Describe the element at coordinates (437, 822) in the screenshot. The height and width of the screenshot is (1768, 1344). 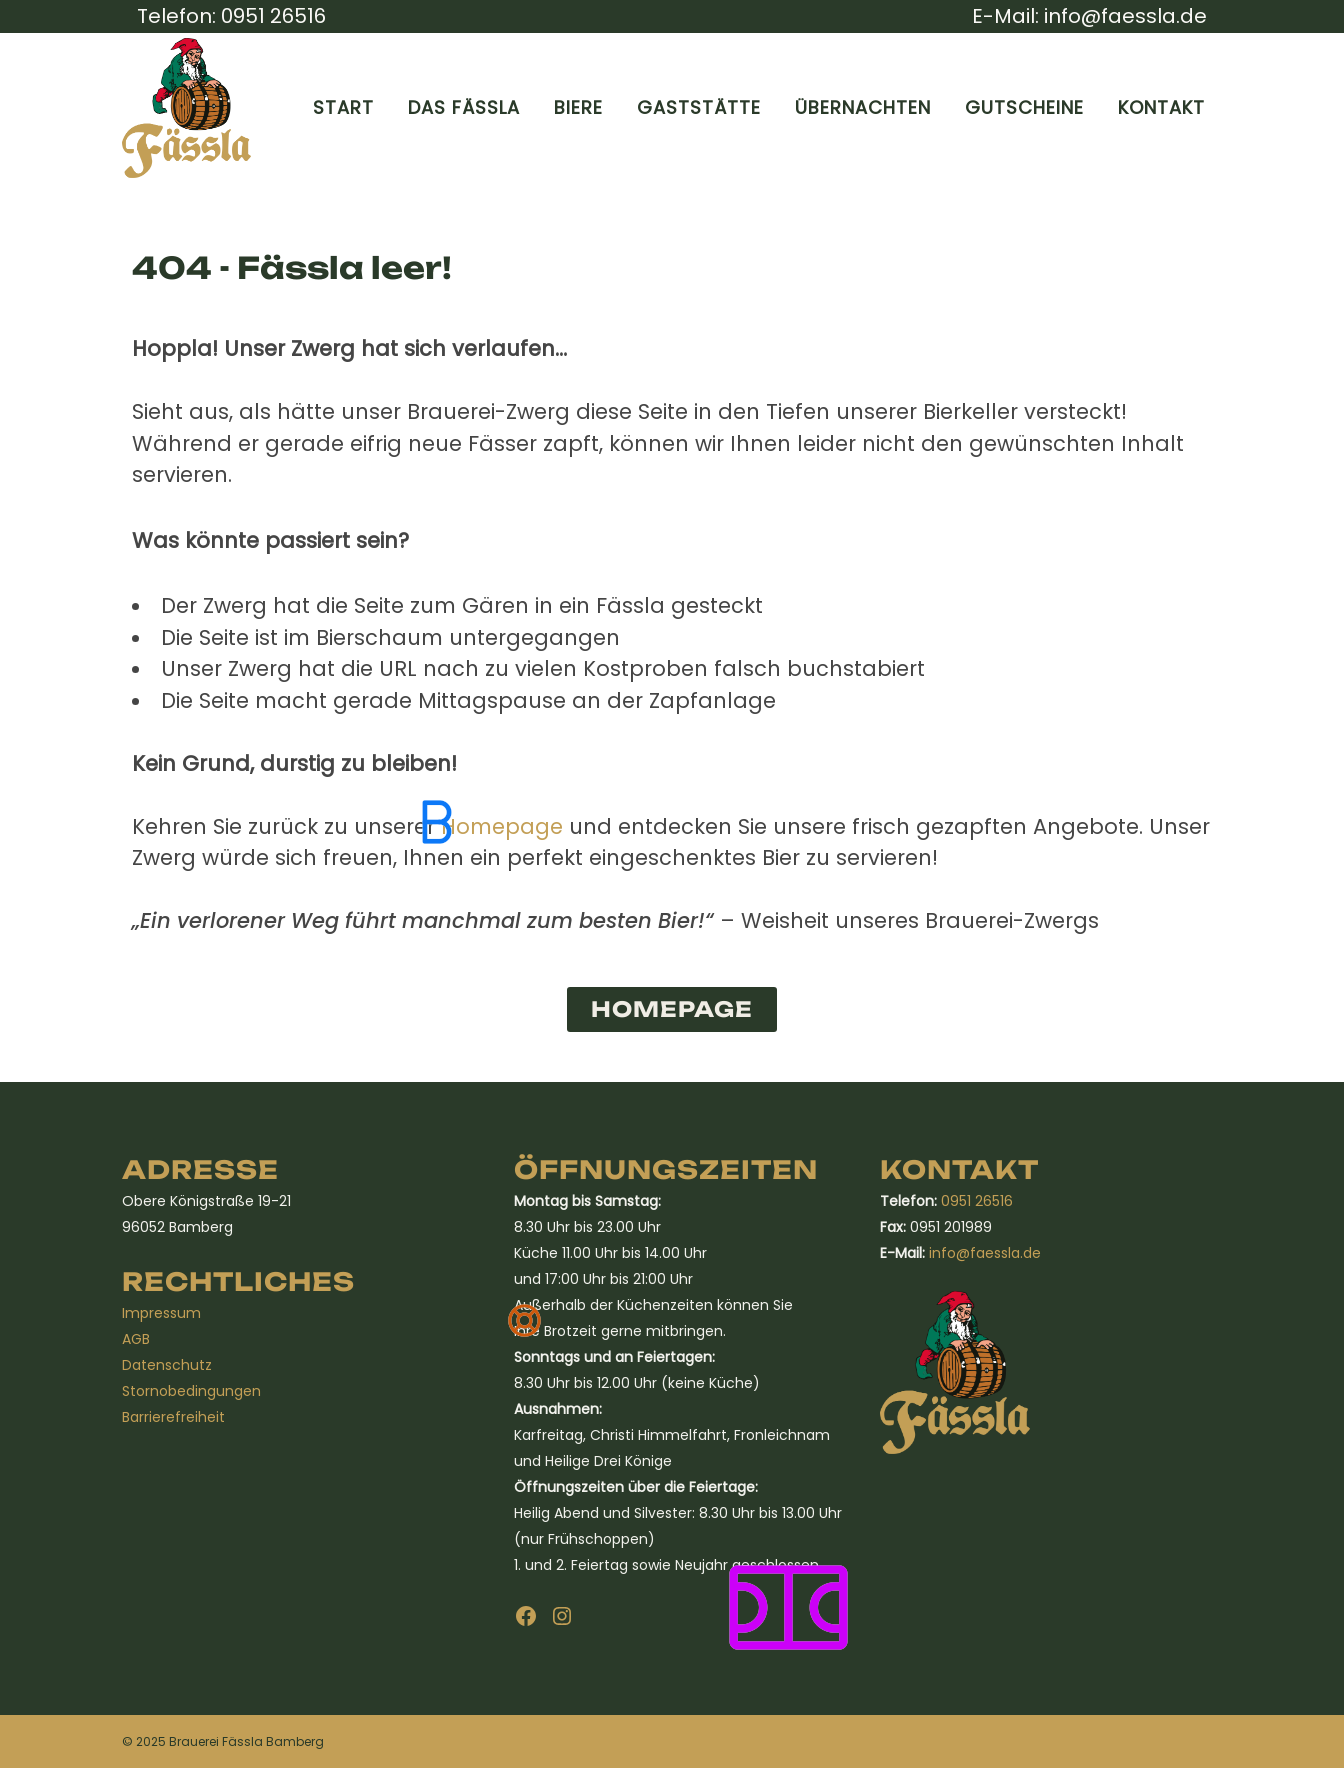
I see `toggle bold text formatting` at that location.